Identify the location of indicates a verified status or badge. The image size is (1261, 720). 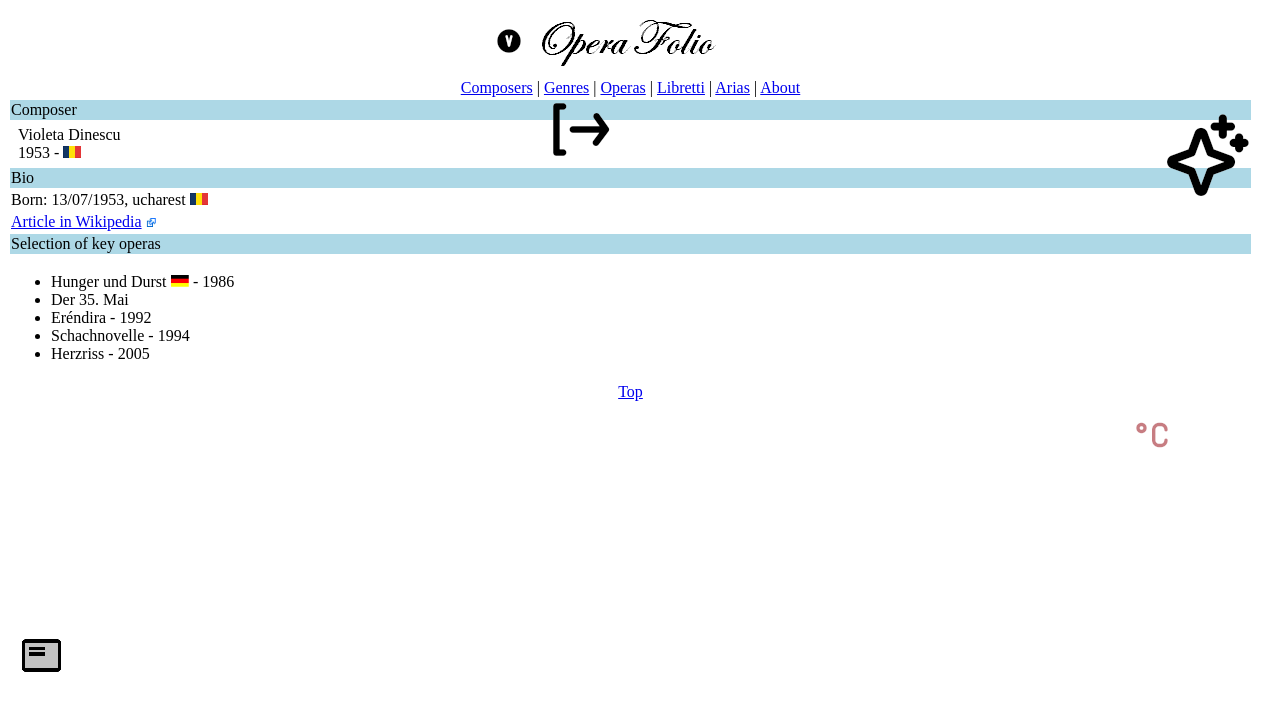
(509, 41).